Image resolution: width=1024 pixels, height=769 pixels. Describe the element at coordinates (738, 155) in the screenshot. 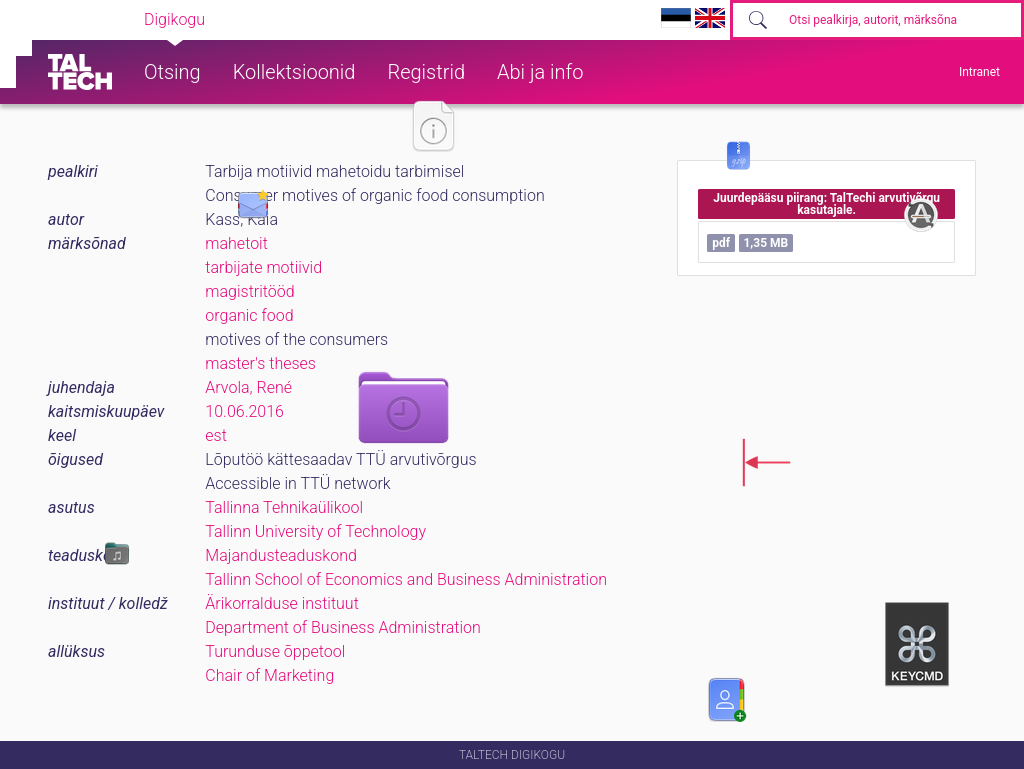

I see `a gzip compressed archive file` at that location.